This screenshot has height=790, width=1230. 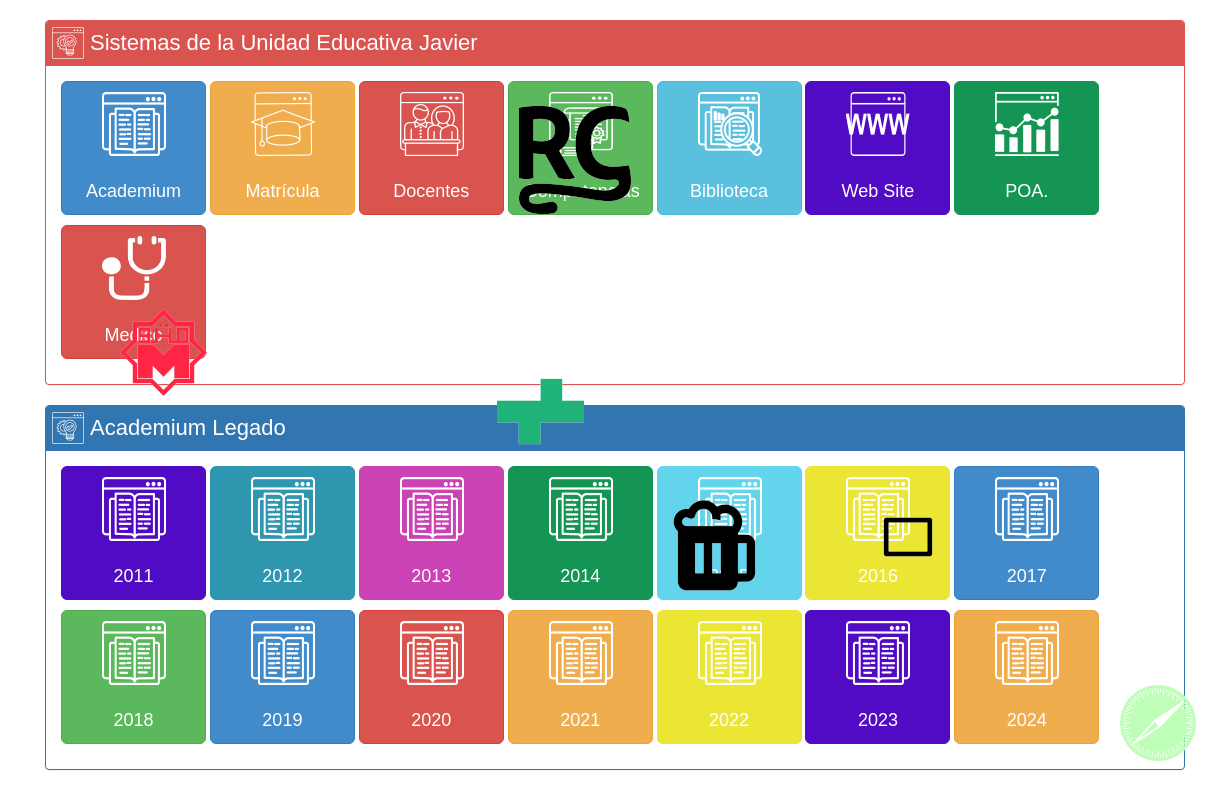 What do you see at coordinates (575, 160) in the screenshot?
I see `RevenueCat company logo` at bounding box center [575, 160].